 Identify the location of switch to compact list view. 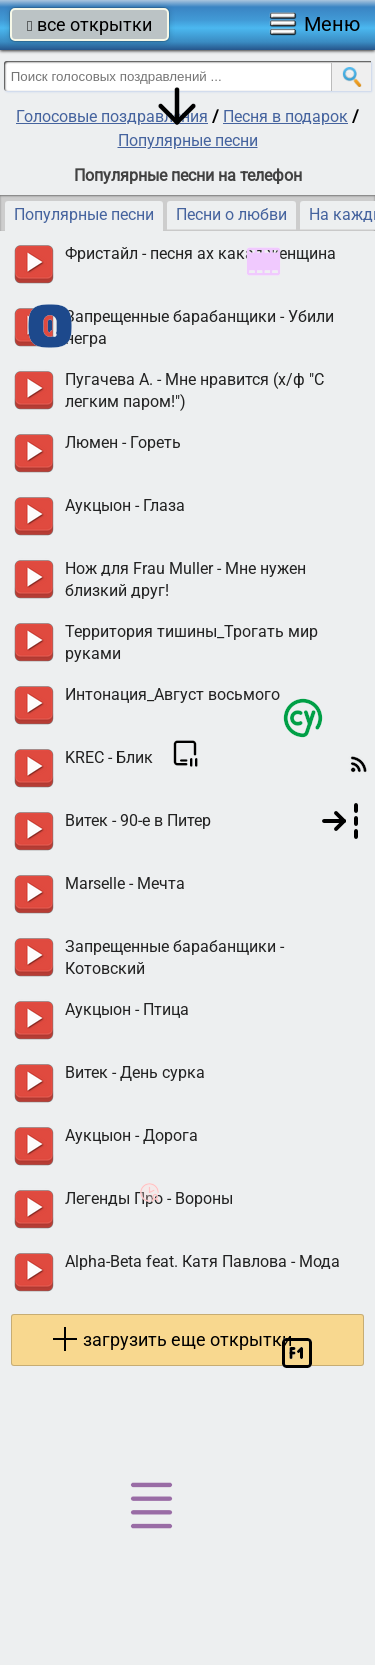
(151, 1505).